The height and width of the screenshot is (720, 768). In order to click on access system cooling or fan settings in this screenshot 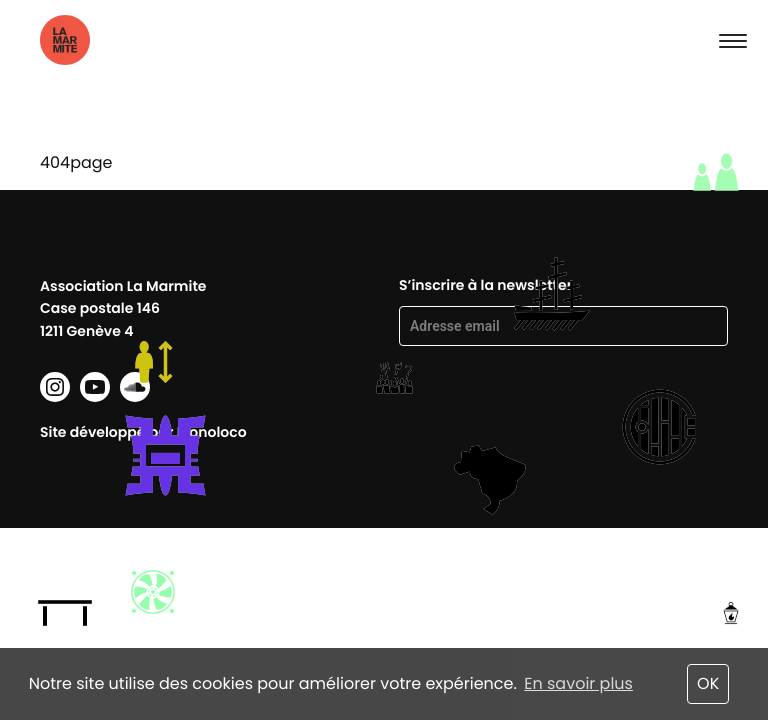, I will do `click(153, 592)`.